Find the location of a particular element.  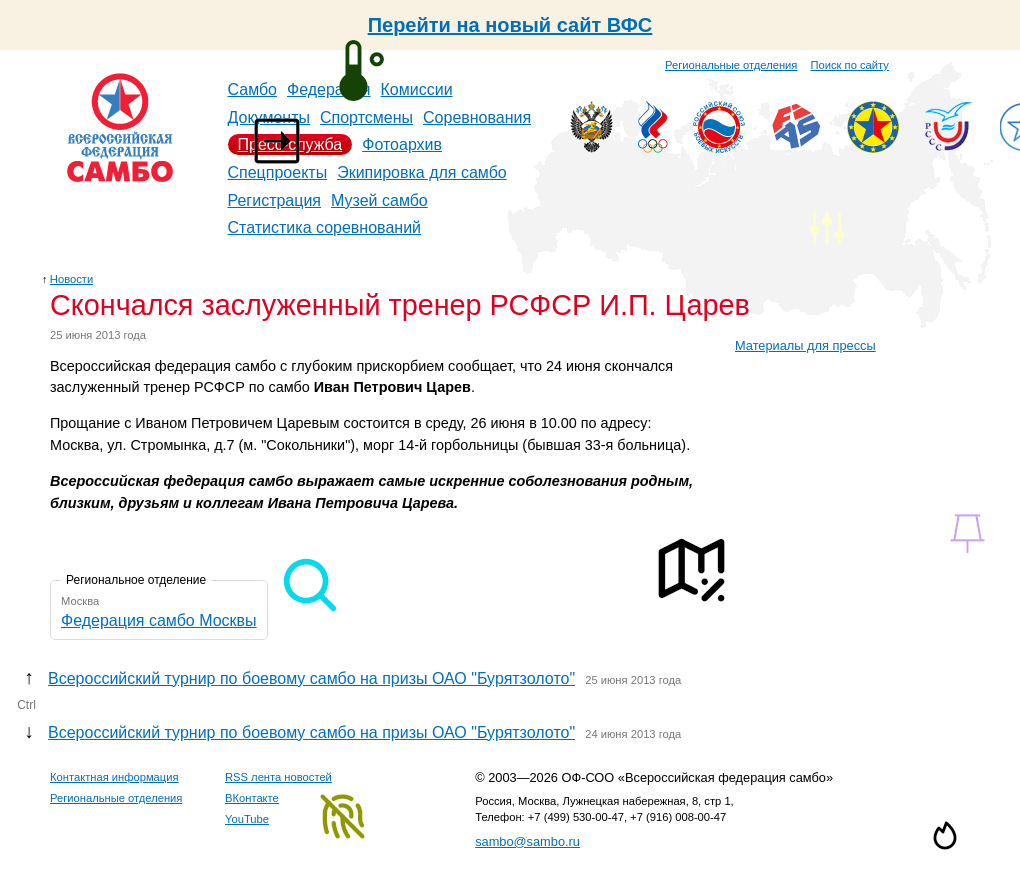

disable fingerprint authentication is located at coordinates (342, 816).